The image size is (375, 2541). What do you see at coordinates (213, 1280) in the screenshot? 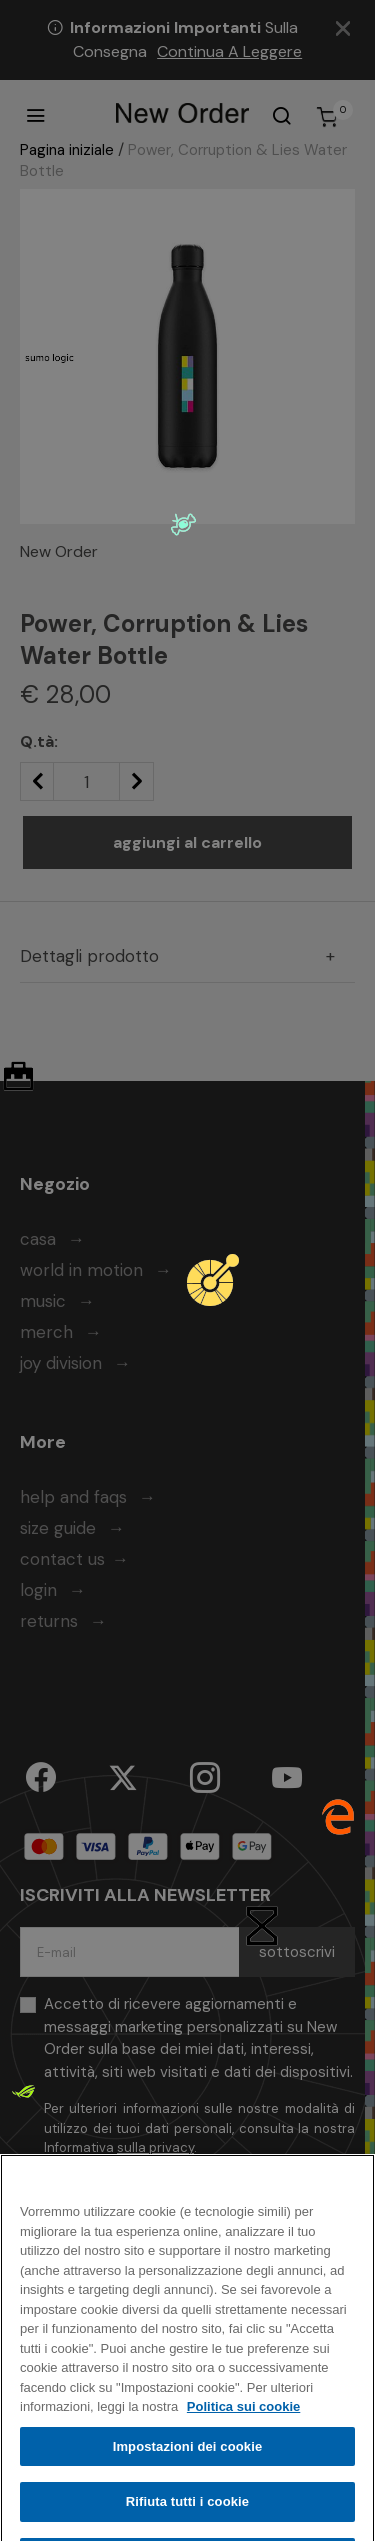
I see `openapi initiative logo` at bounding box center [213, 1280].